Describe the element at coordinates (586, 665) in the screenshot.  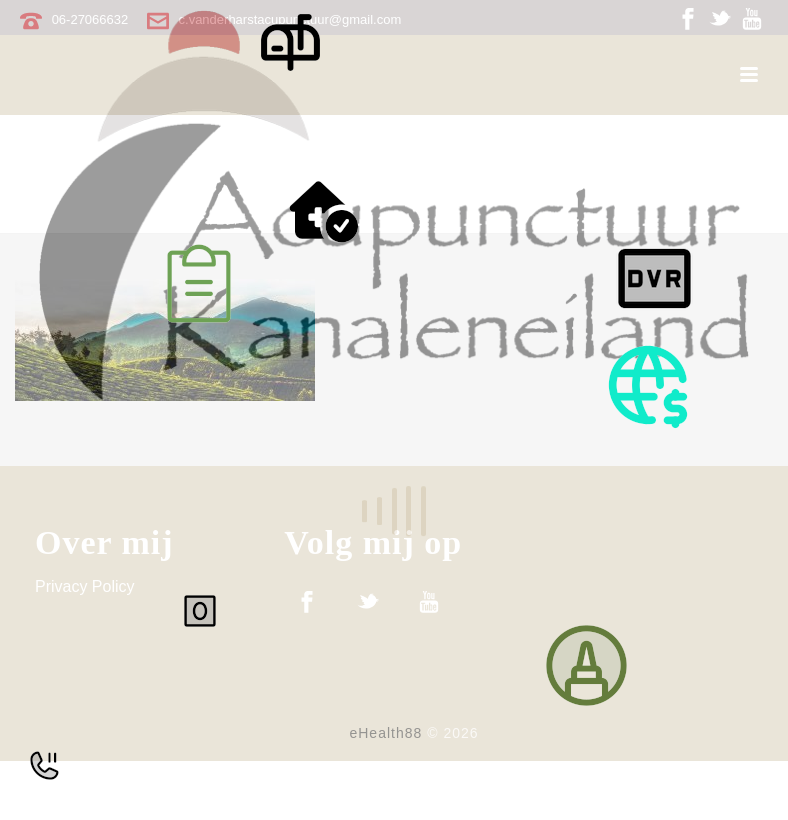
I see `select marker or highlighter tool` at that location.